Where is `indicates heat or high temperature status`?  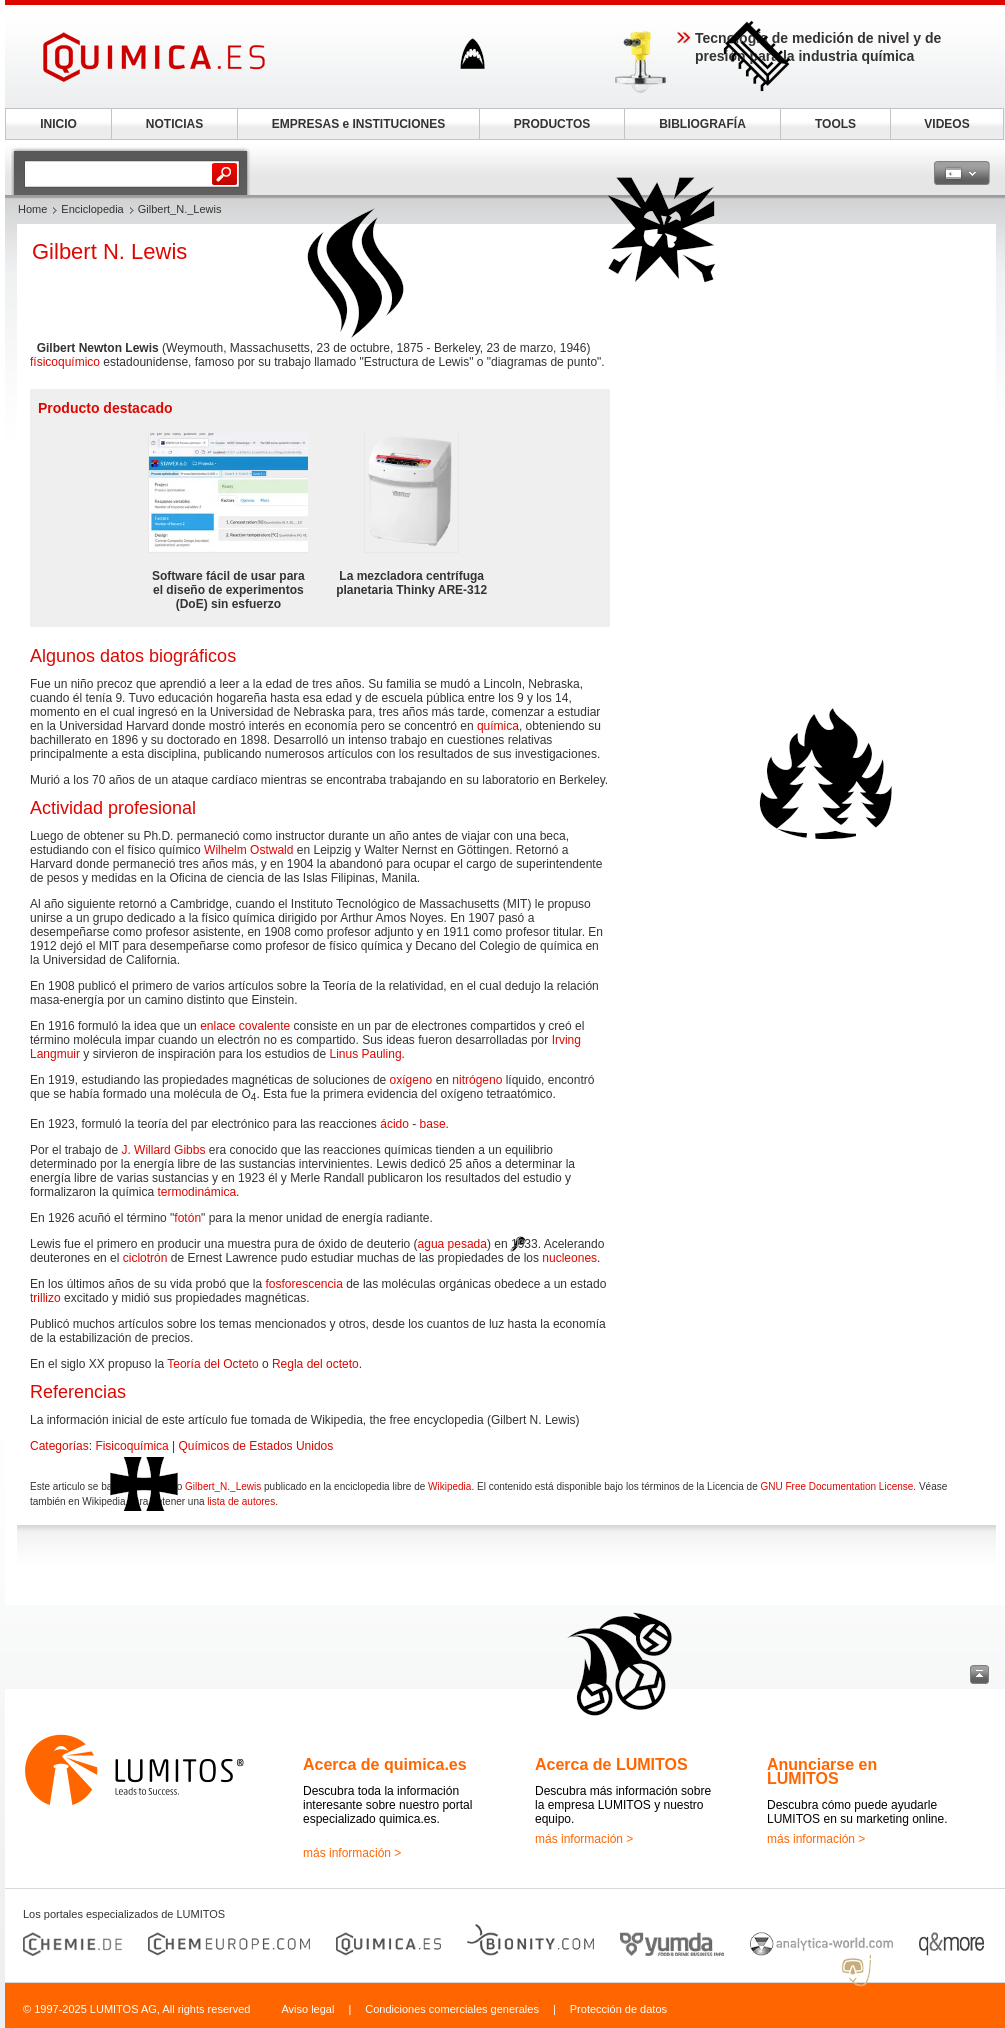 indicates heat or high temperature status is located at coordinates (355, 274).